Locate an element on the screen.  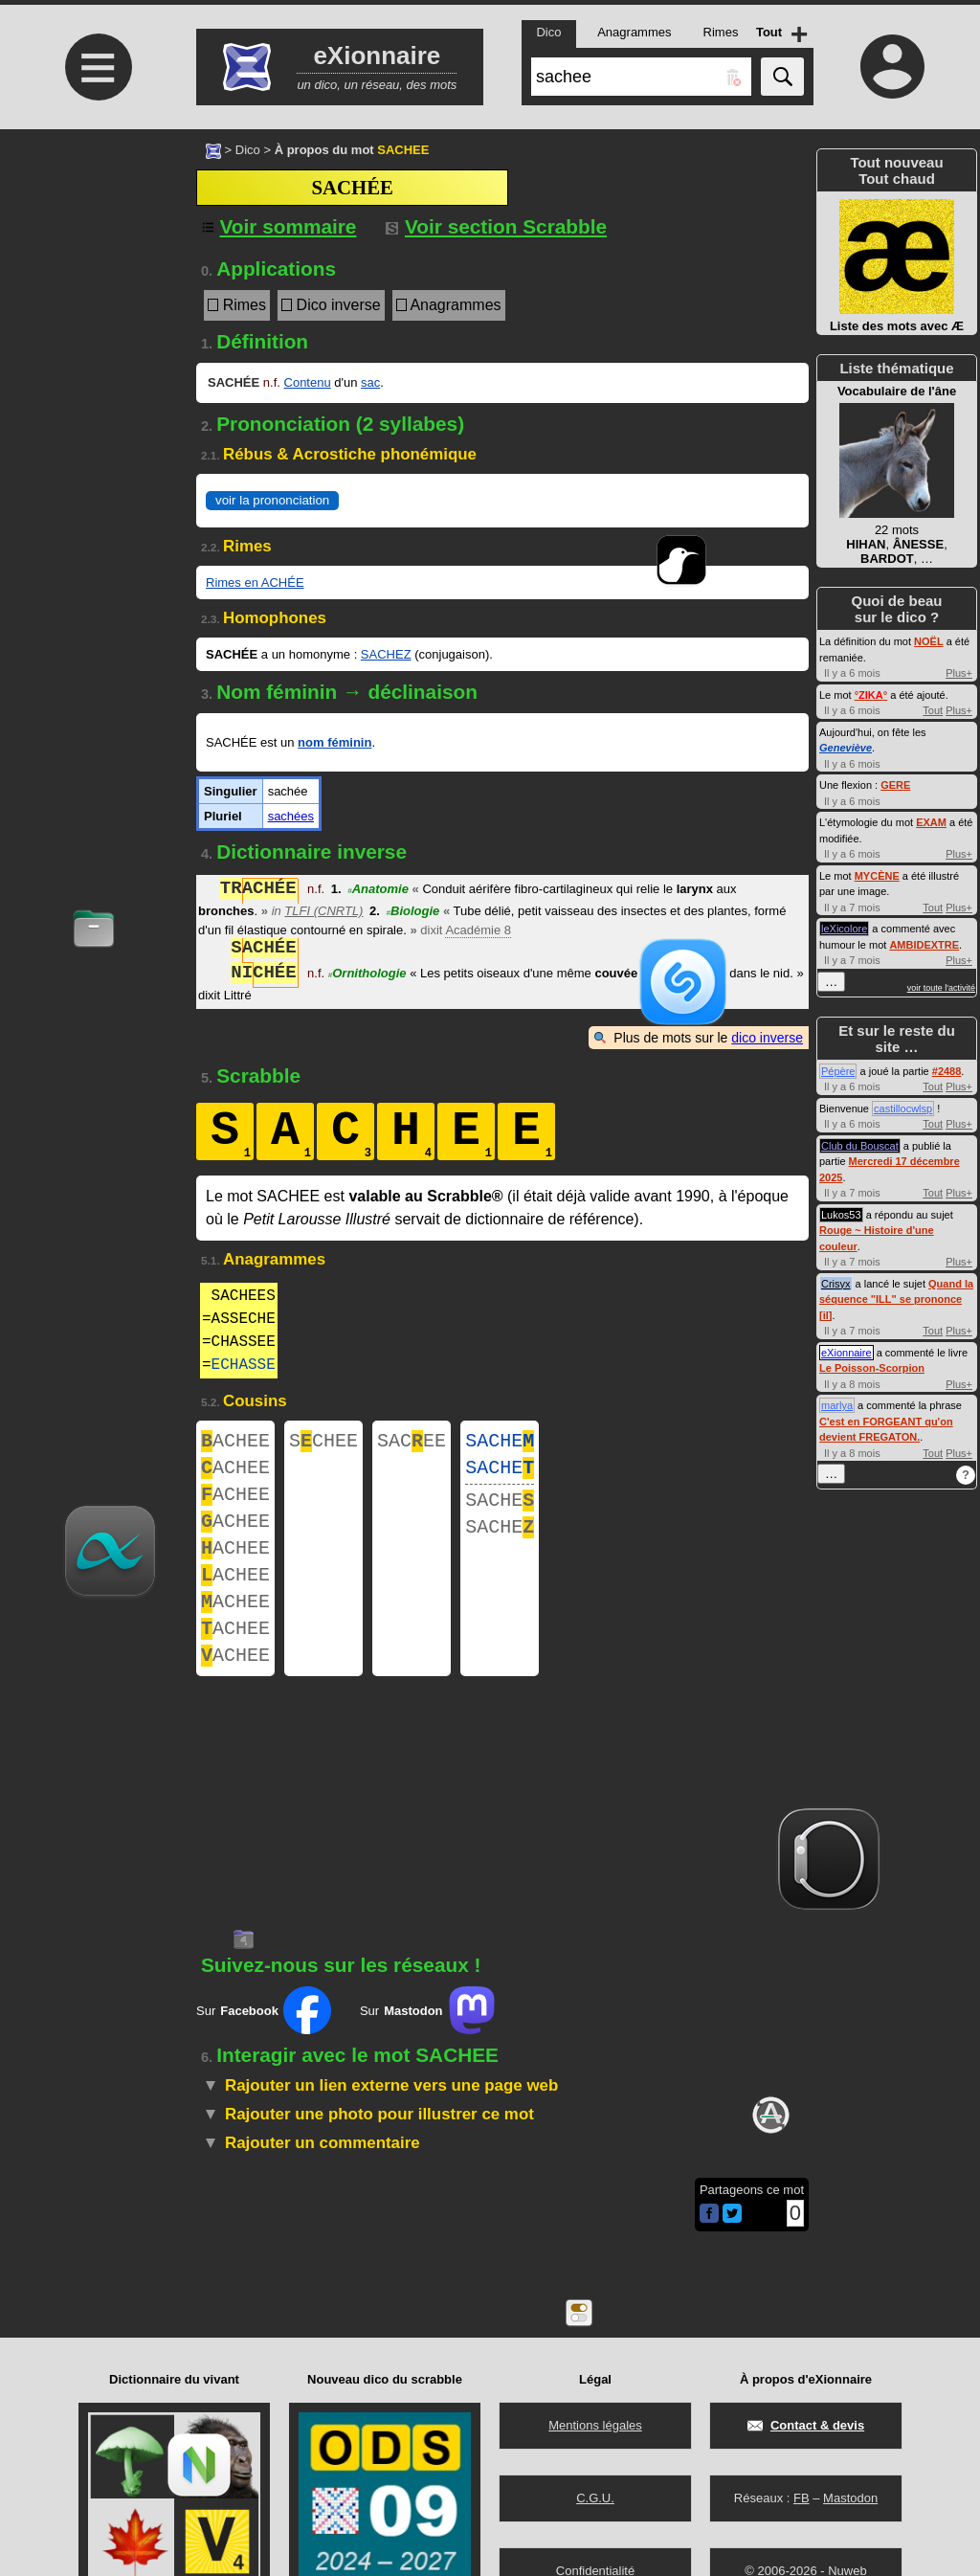
open insync cloud sync folder is located at coordinates (243, 1938).